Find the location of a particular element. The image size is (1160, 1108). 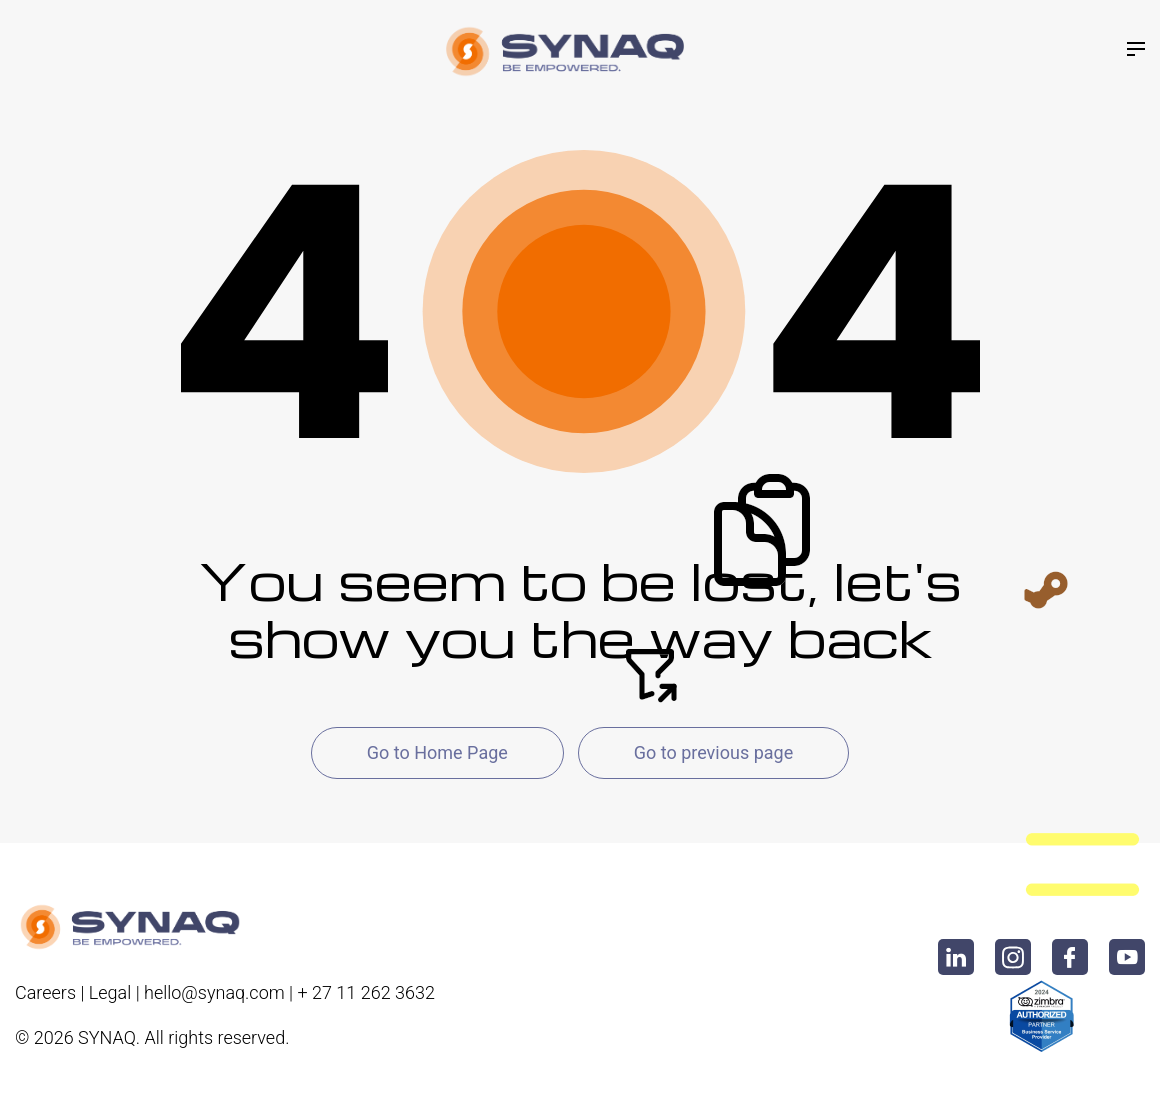

share current filter settings is located at coordinates (650, 673).